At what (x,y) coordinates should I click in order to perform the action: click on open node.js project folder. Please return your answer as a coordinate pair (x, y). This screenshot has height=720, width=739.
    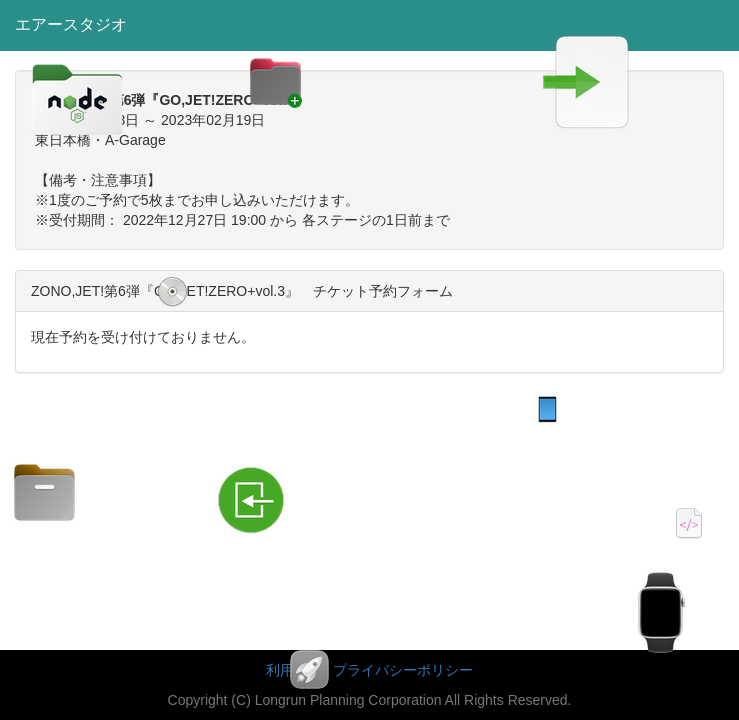
    Looking at the image, I should click on (77, 102).